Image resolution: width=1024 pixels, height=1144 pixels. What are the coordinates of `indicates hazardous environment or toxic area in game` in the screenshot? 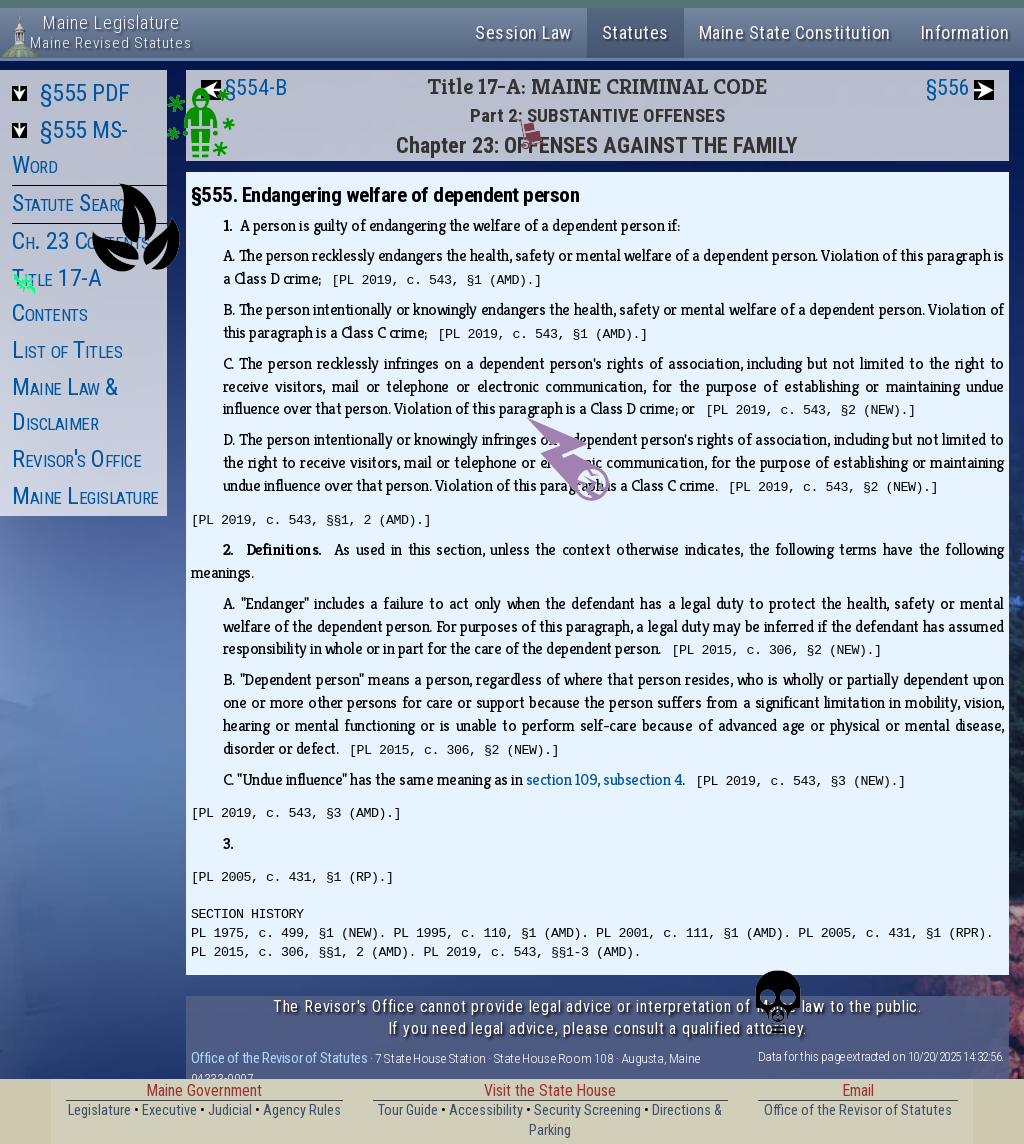 It's located at (778, 1002).